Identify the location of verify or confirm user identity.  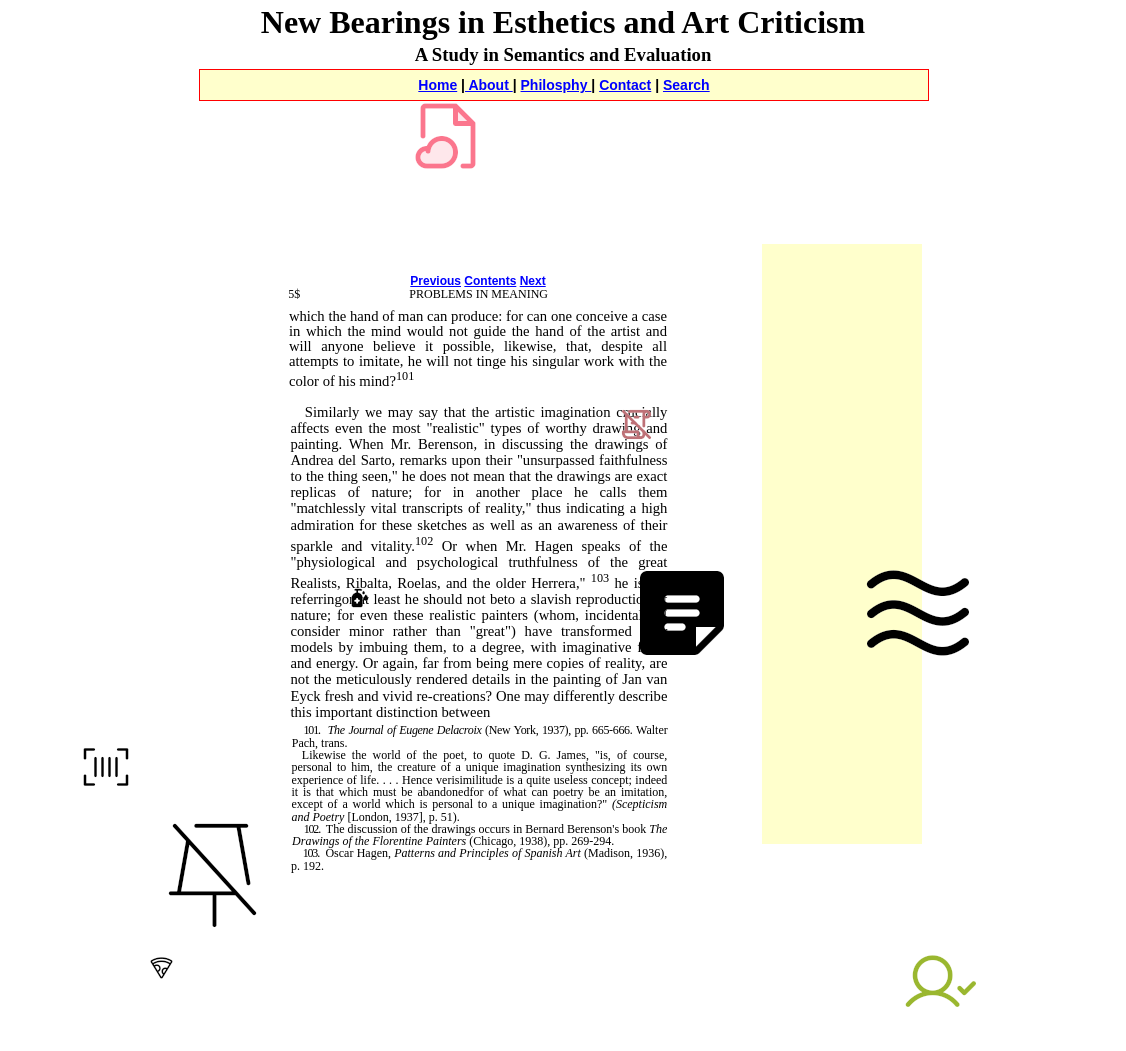
(938, 983).